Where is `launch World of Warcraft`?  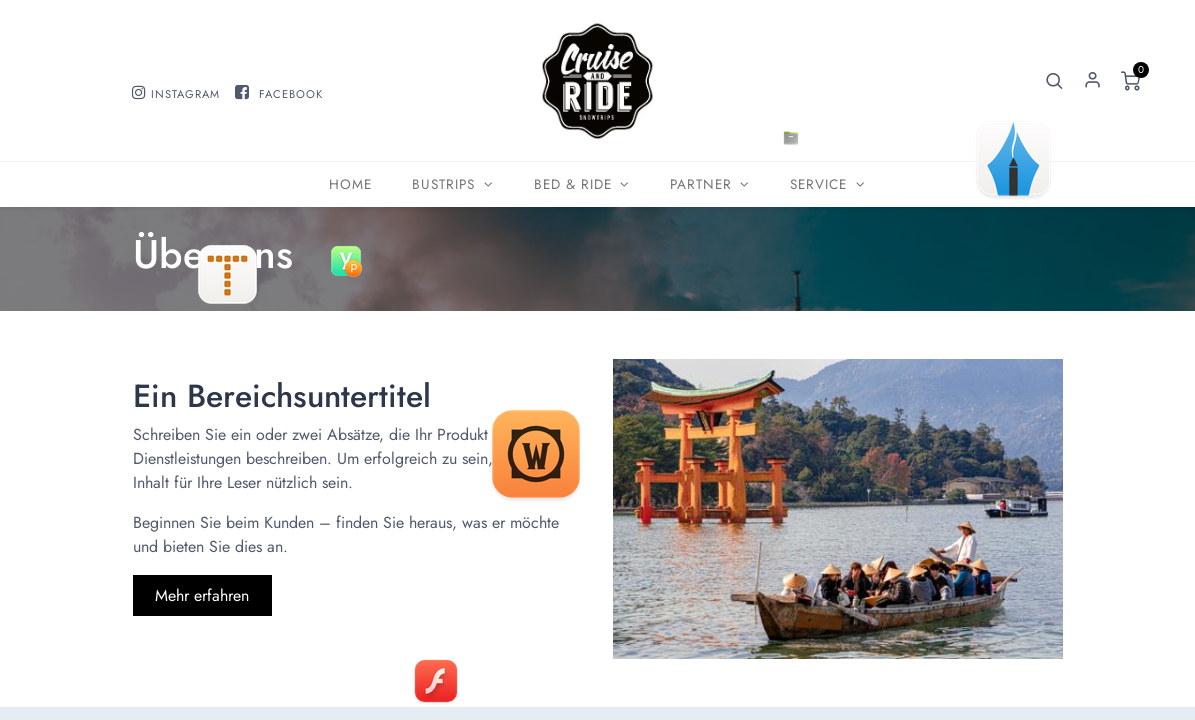 launch World of Warcraft is located at coordinates (536, 454).